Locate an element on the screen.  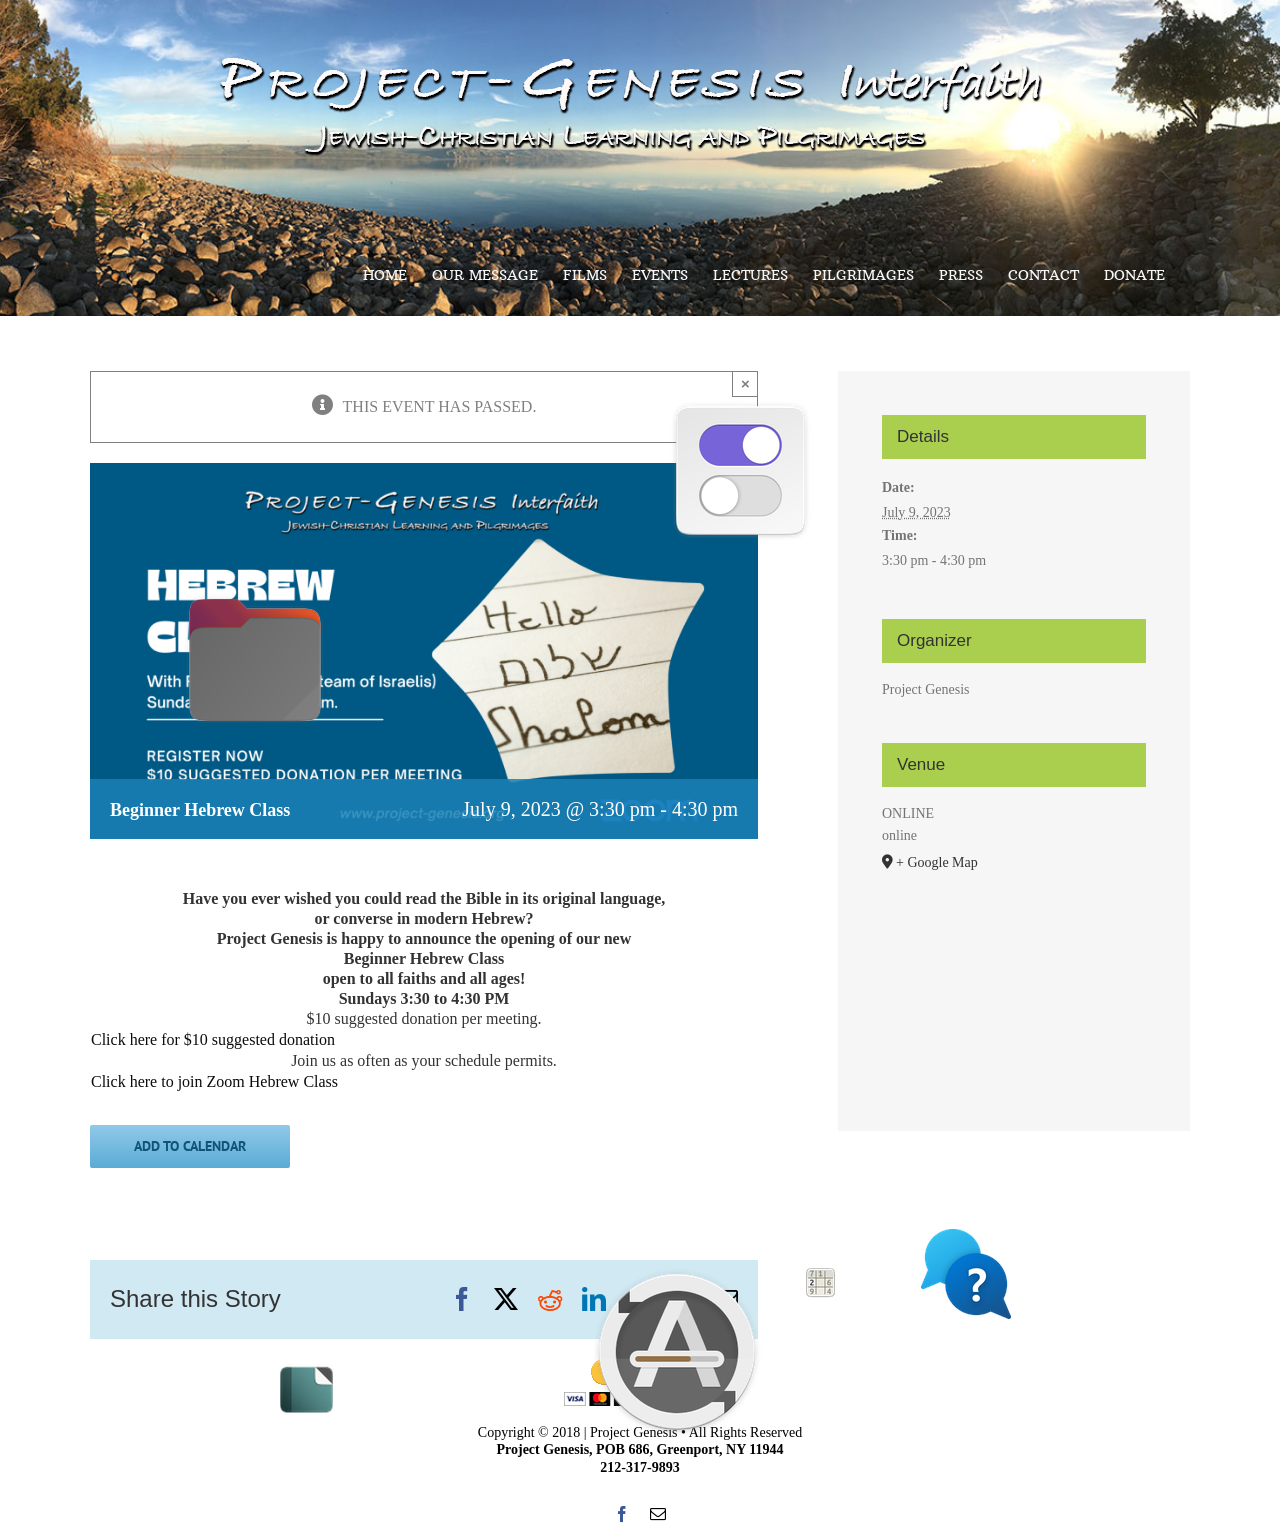
change desktop wallpaper settings is located at coordinates (306, 1388).